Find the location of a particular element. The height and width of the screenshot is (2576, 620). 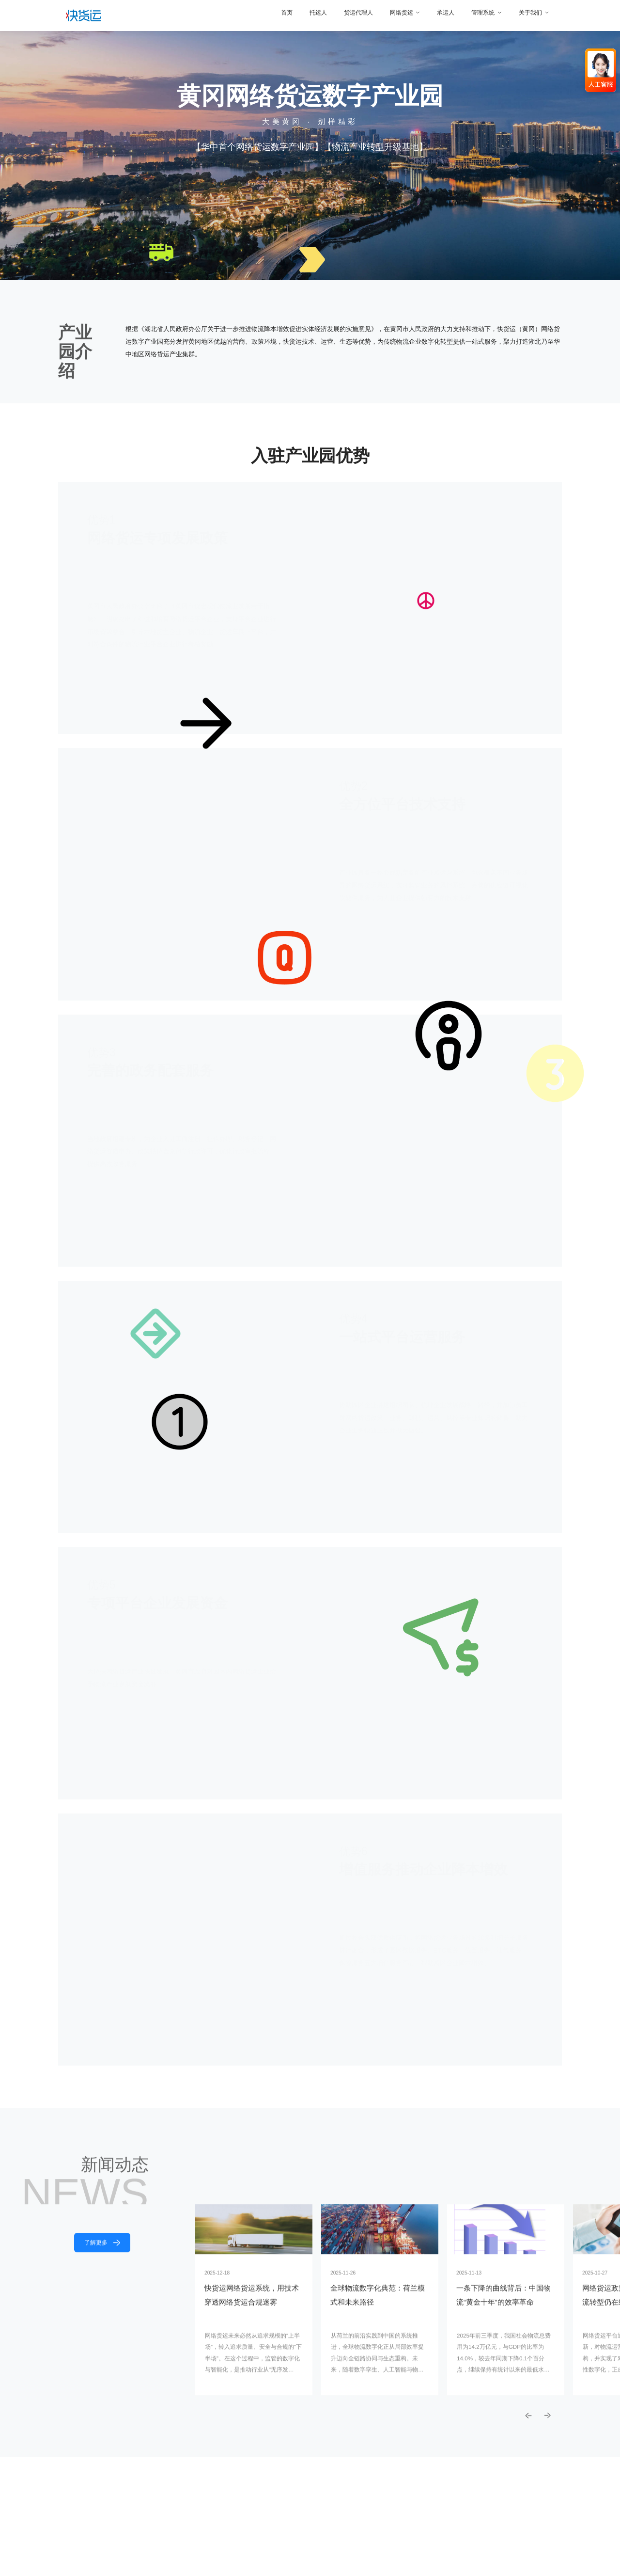

view location-based pricing or costs is located at coordinates (441, 1636).